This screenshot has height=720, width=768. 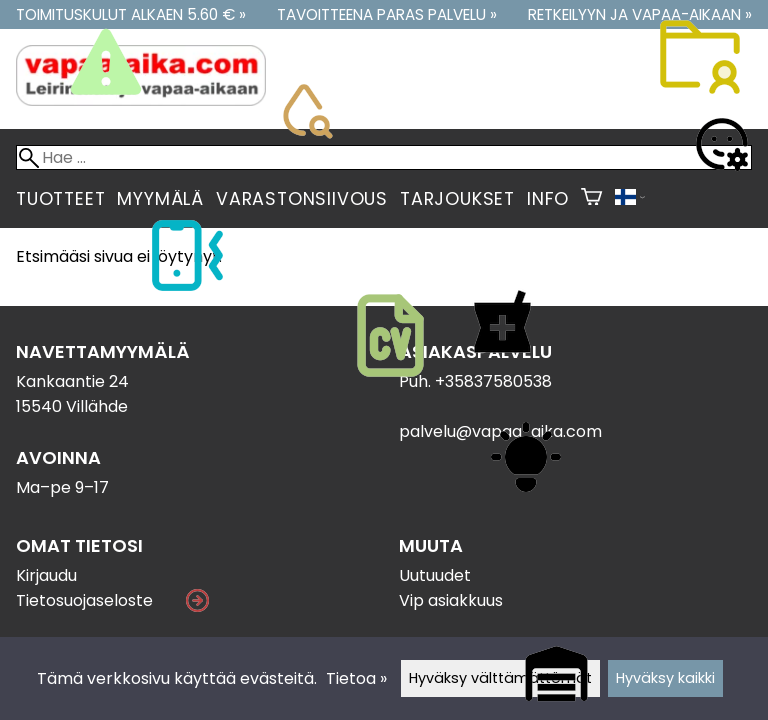 What do you see at coordinates (187, 255) in the screenshot?
I see `phone is on vibrate mode` at bounding box center [187, 255].